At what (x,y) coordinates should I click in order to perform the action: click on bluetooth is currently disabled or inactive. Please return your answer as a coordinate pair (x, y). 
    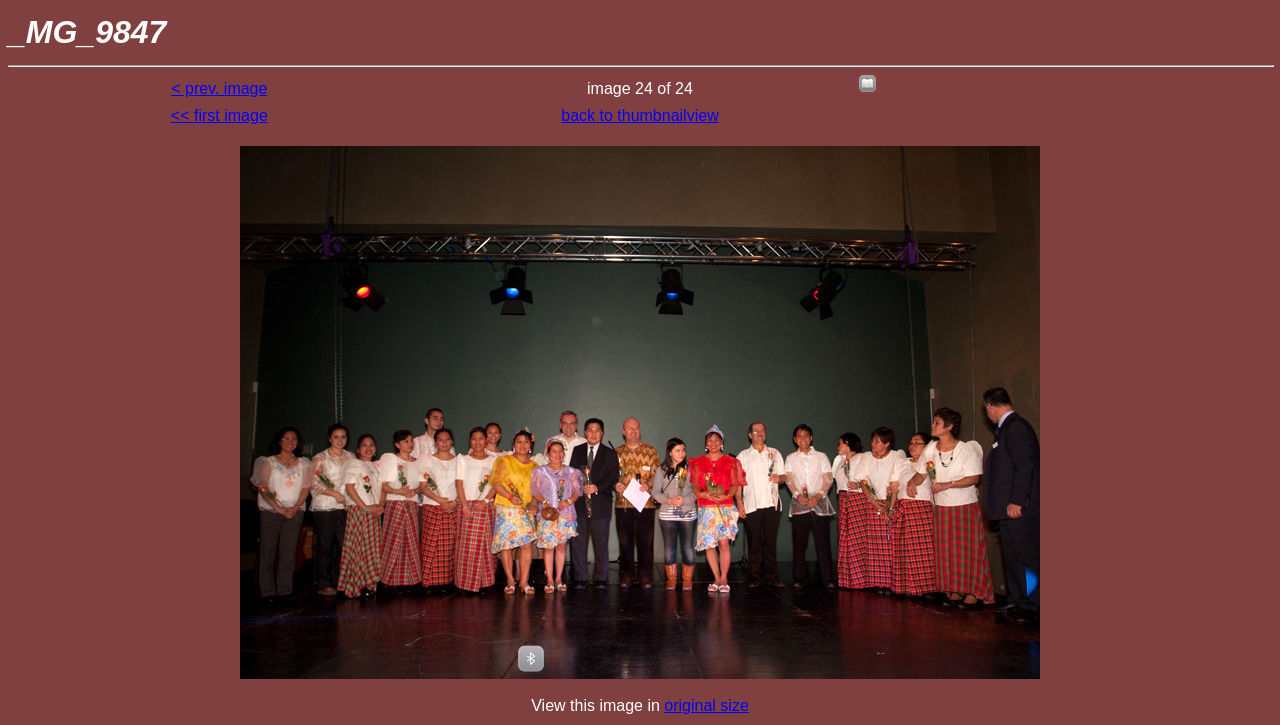
    Looking at the image, I should click on (531, 659).